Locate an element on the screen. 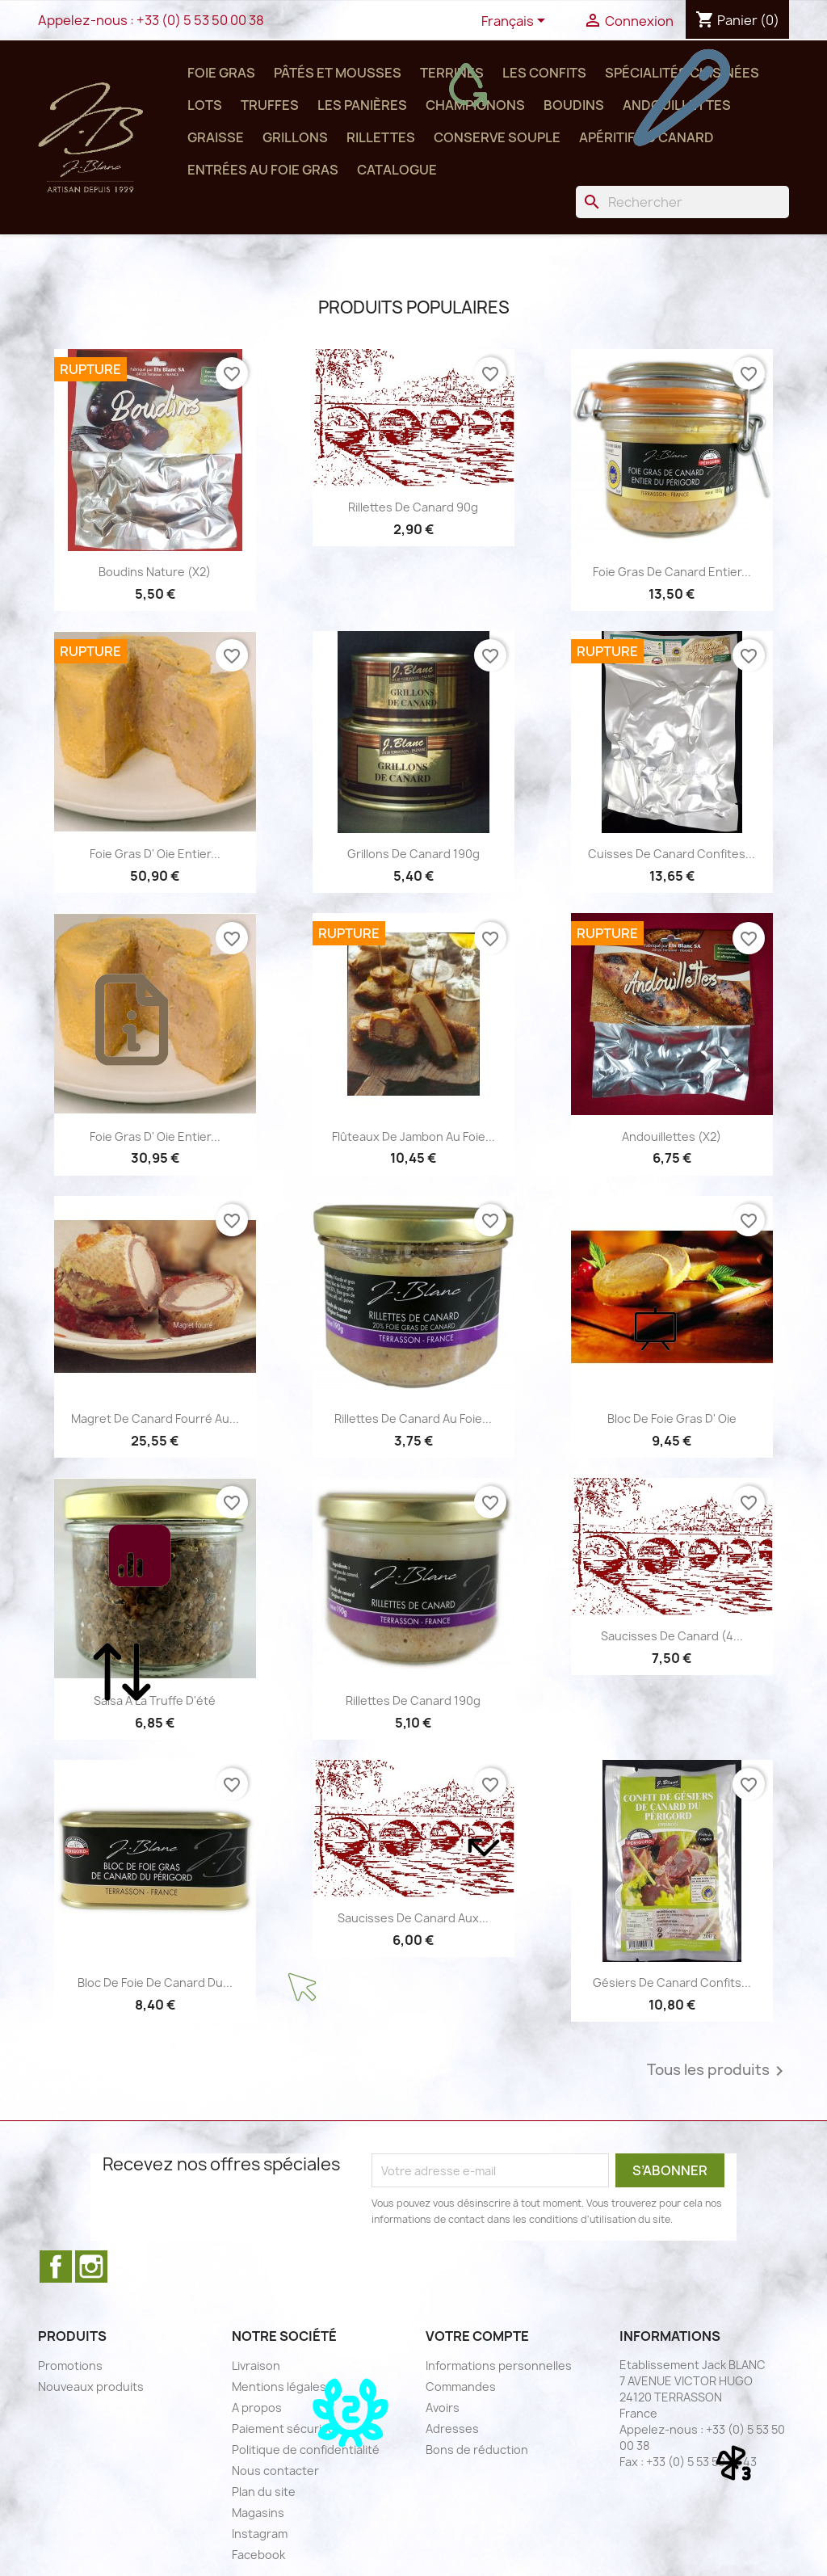 Image resolution: width=827 pixels, height=2576 pixels. set car fan speed to level 3 is located at coordinates (733, 2463).